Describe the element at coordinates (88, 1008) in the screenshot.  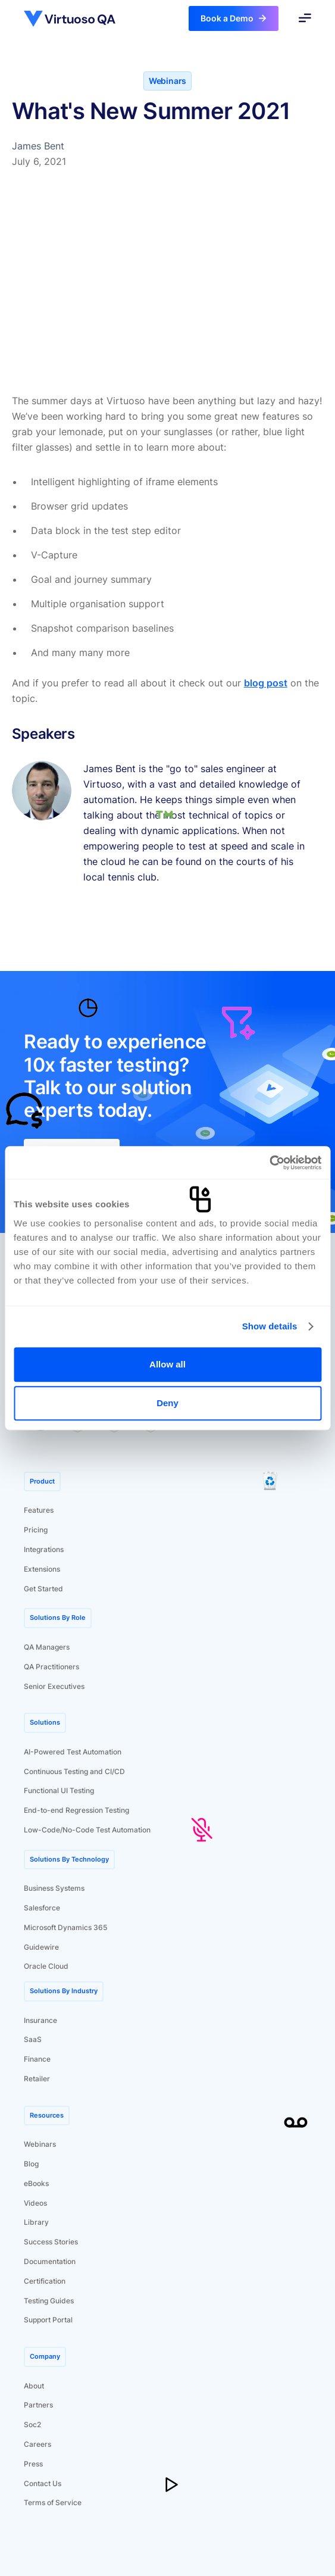
I see `view analytics or statistics breakdown` at that location.